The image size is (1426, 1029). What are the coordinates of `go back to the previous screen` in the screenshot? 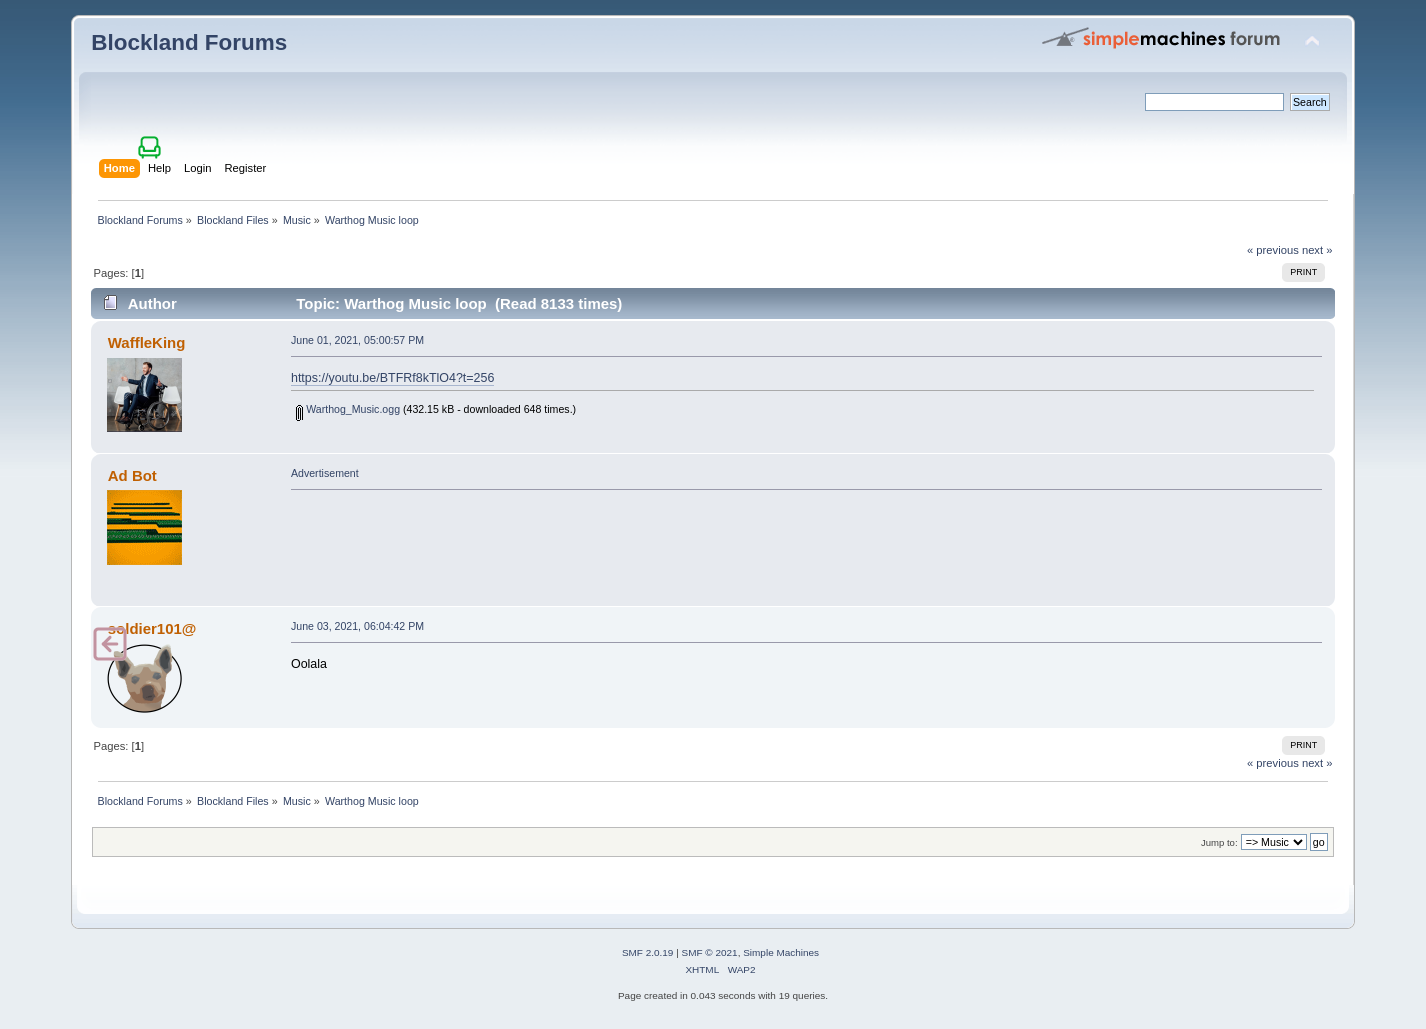 It's located at (110, 644).